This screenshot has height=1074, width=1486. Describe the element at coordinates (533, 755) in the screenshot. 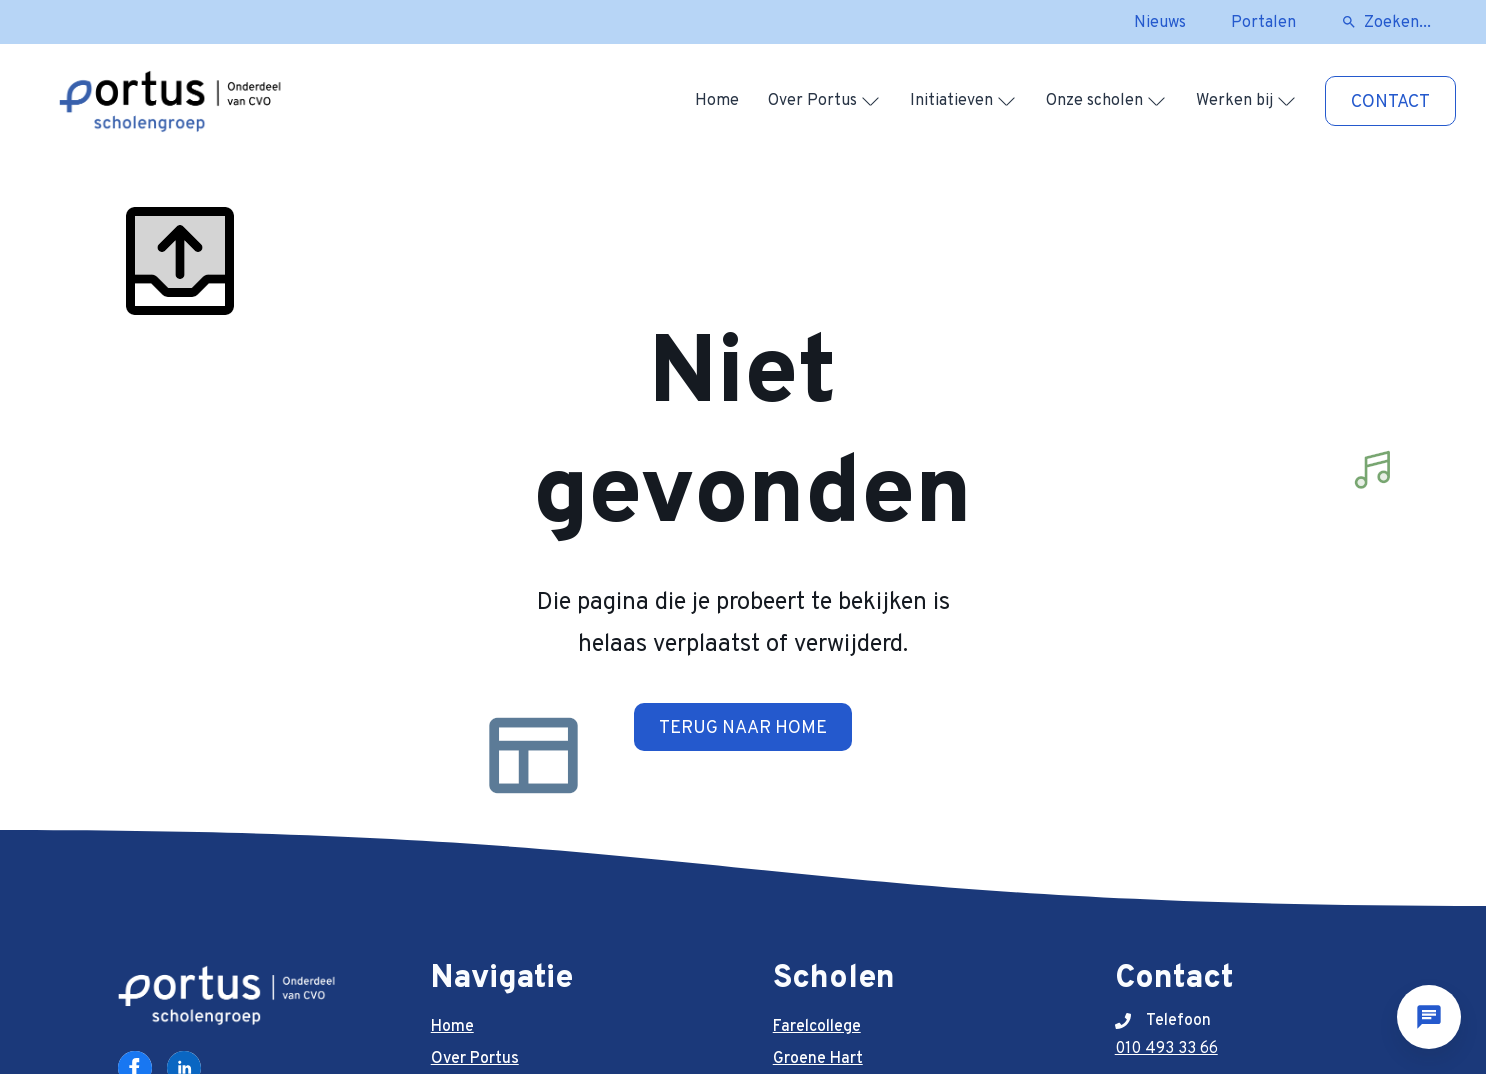

I see `change page layout or view` at that location.